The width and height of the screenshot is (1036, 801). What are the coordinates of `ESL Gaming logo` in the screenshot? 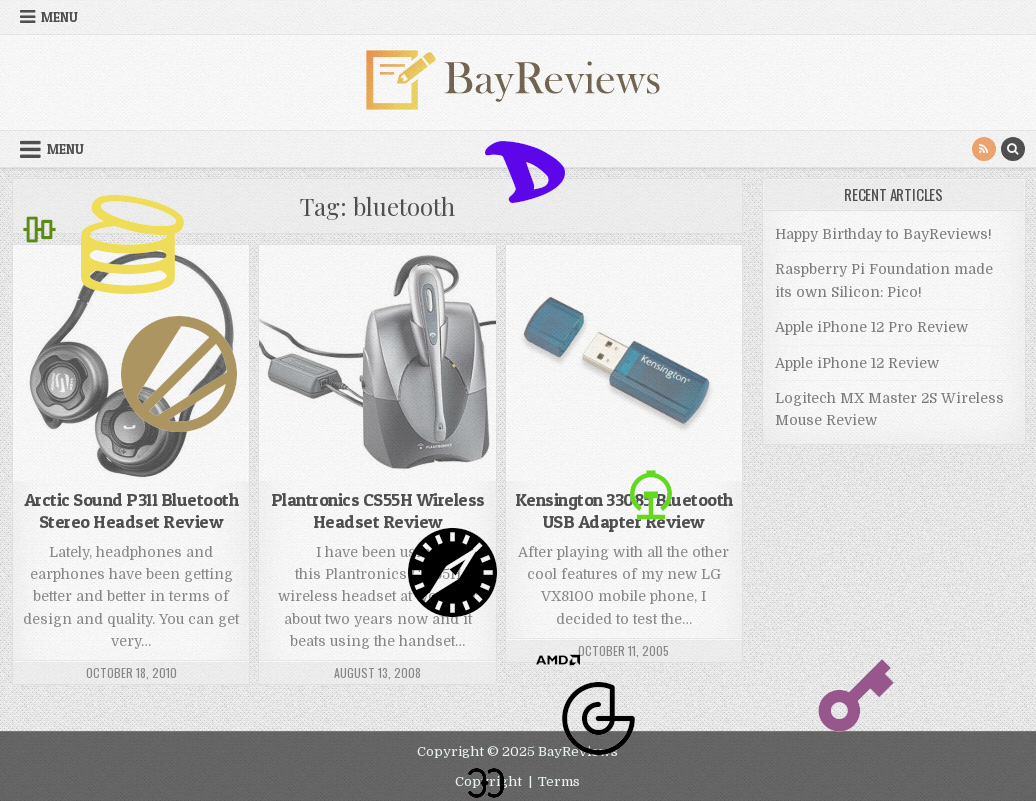 It's located at (179, 374).